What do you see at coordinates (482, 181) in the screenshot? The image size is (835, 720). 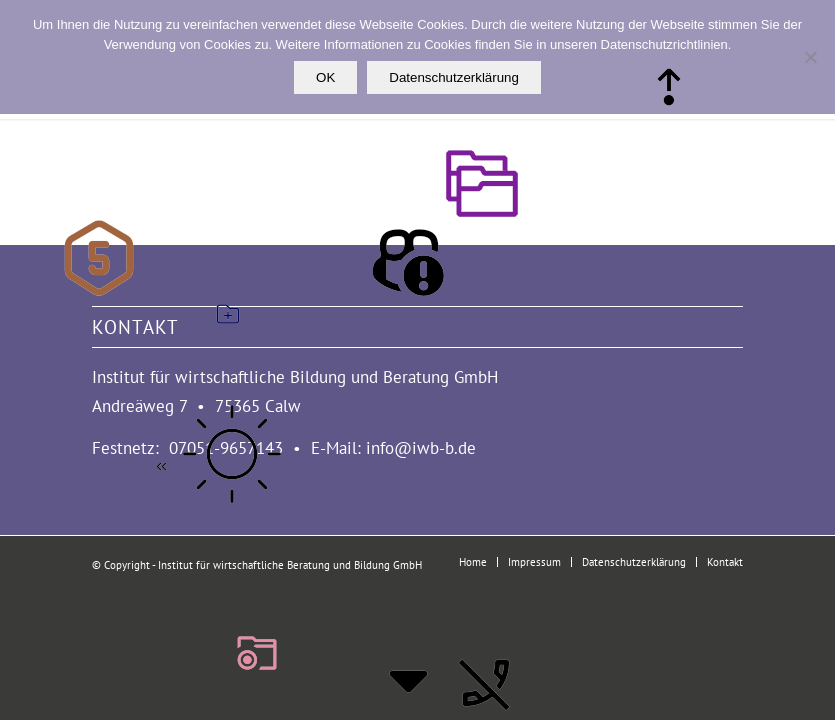 I see `access project submodules` at bounding box center [482, 181].